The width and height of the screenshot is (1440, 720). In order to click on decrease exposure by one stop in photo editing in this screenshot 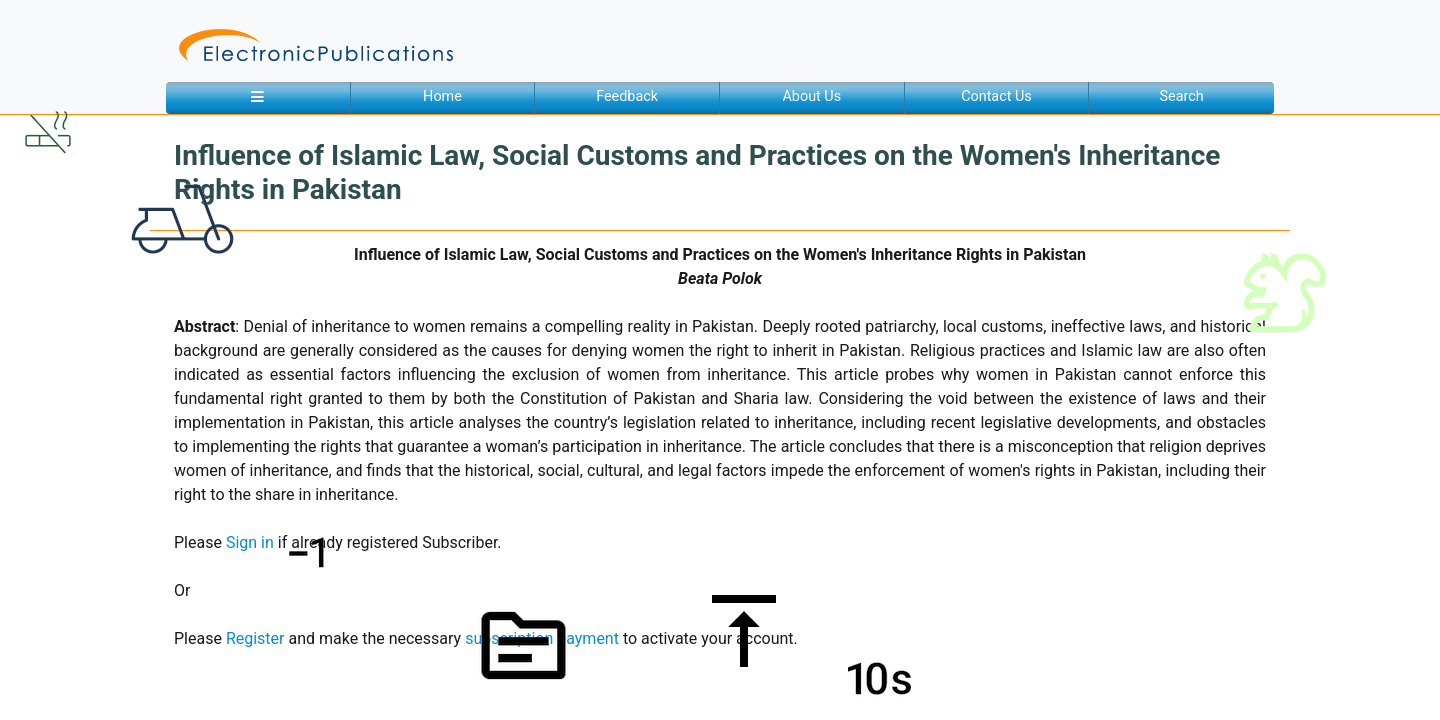, I will do `click(307, 553)`.